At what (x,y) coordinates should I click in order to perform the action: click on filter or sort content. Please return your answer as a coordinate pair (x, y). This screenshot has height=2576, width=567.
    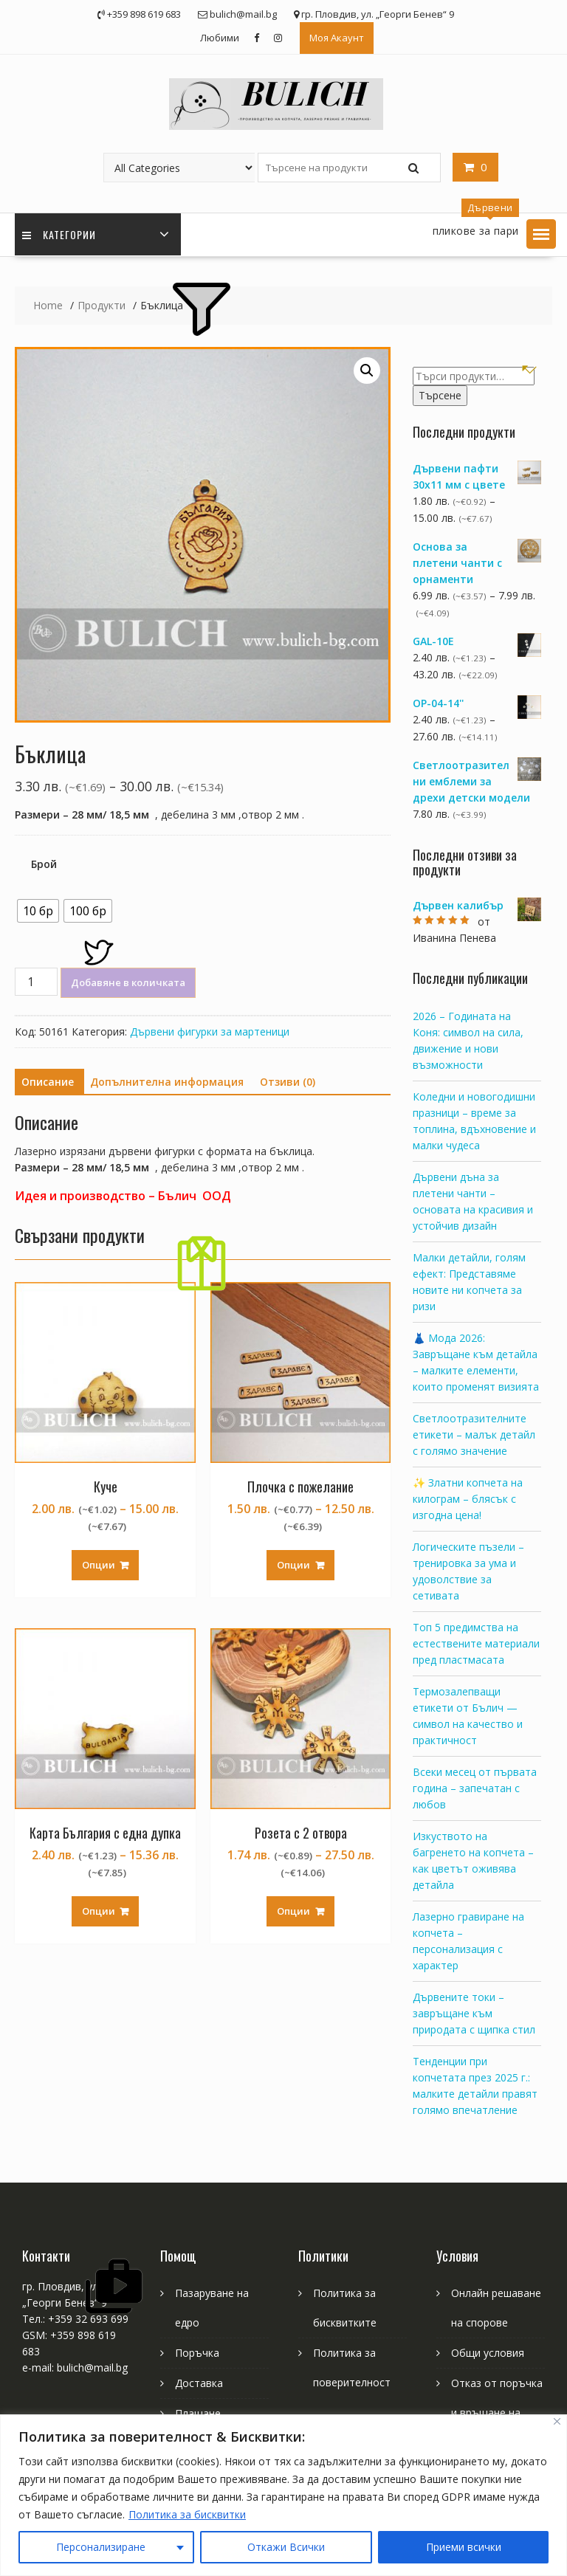
    Looking at the image, I should click on (202, 307).